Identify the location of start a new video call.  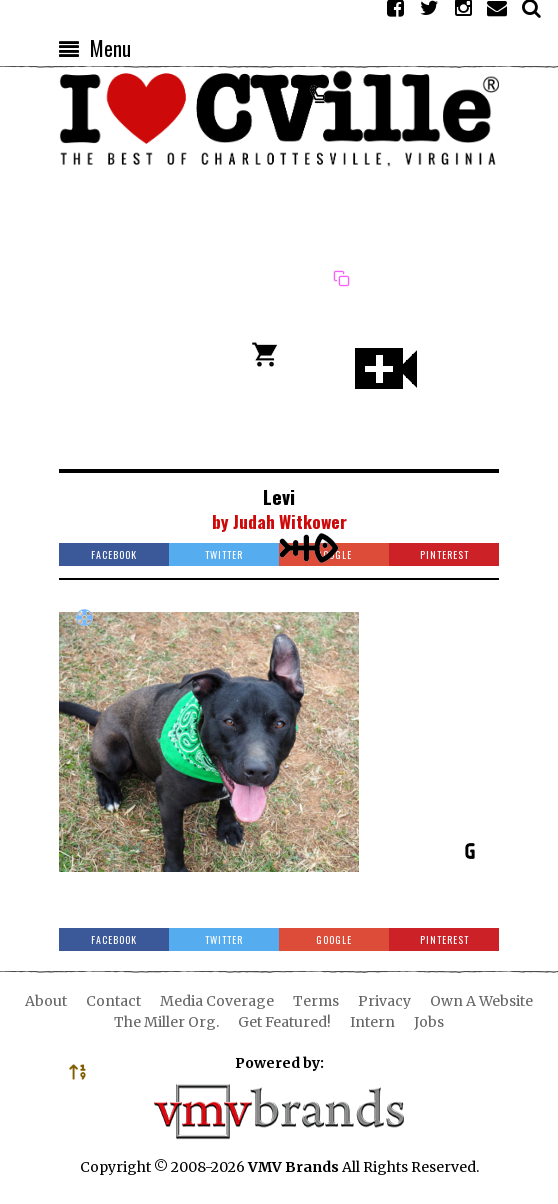
(386, 369).